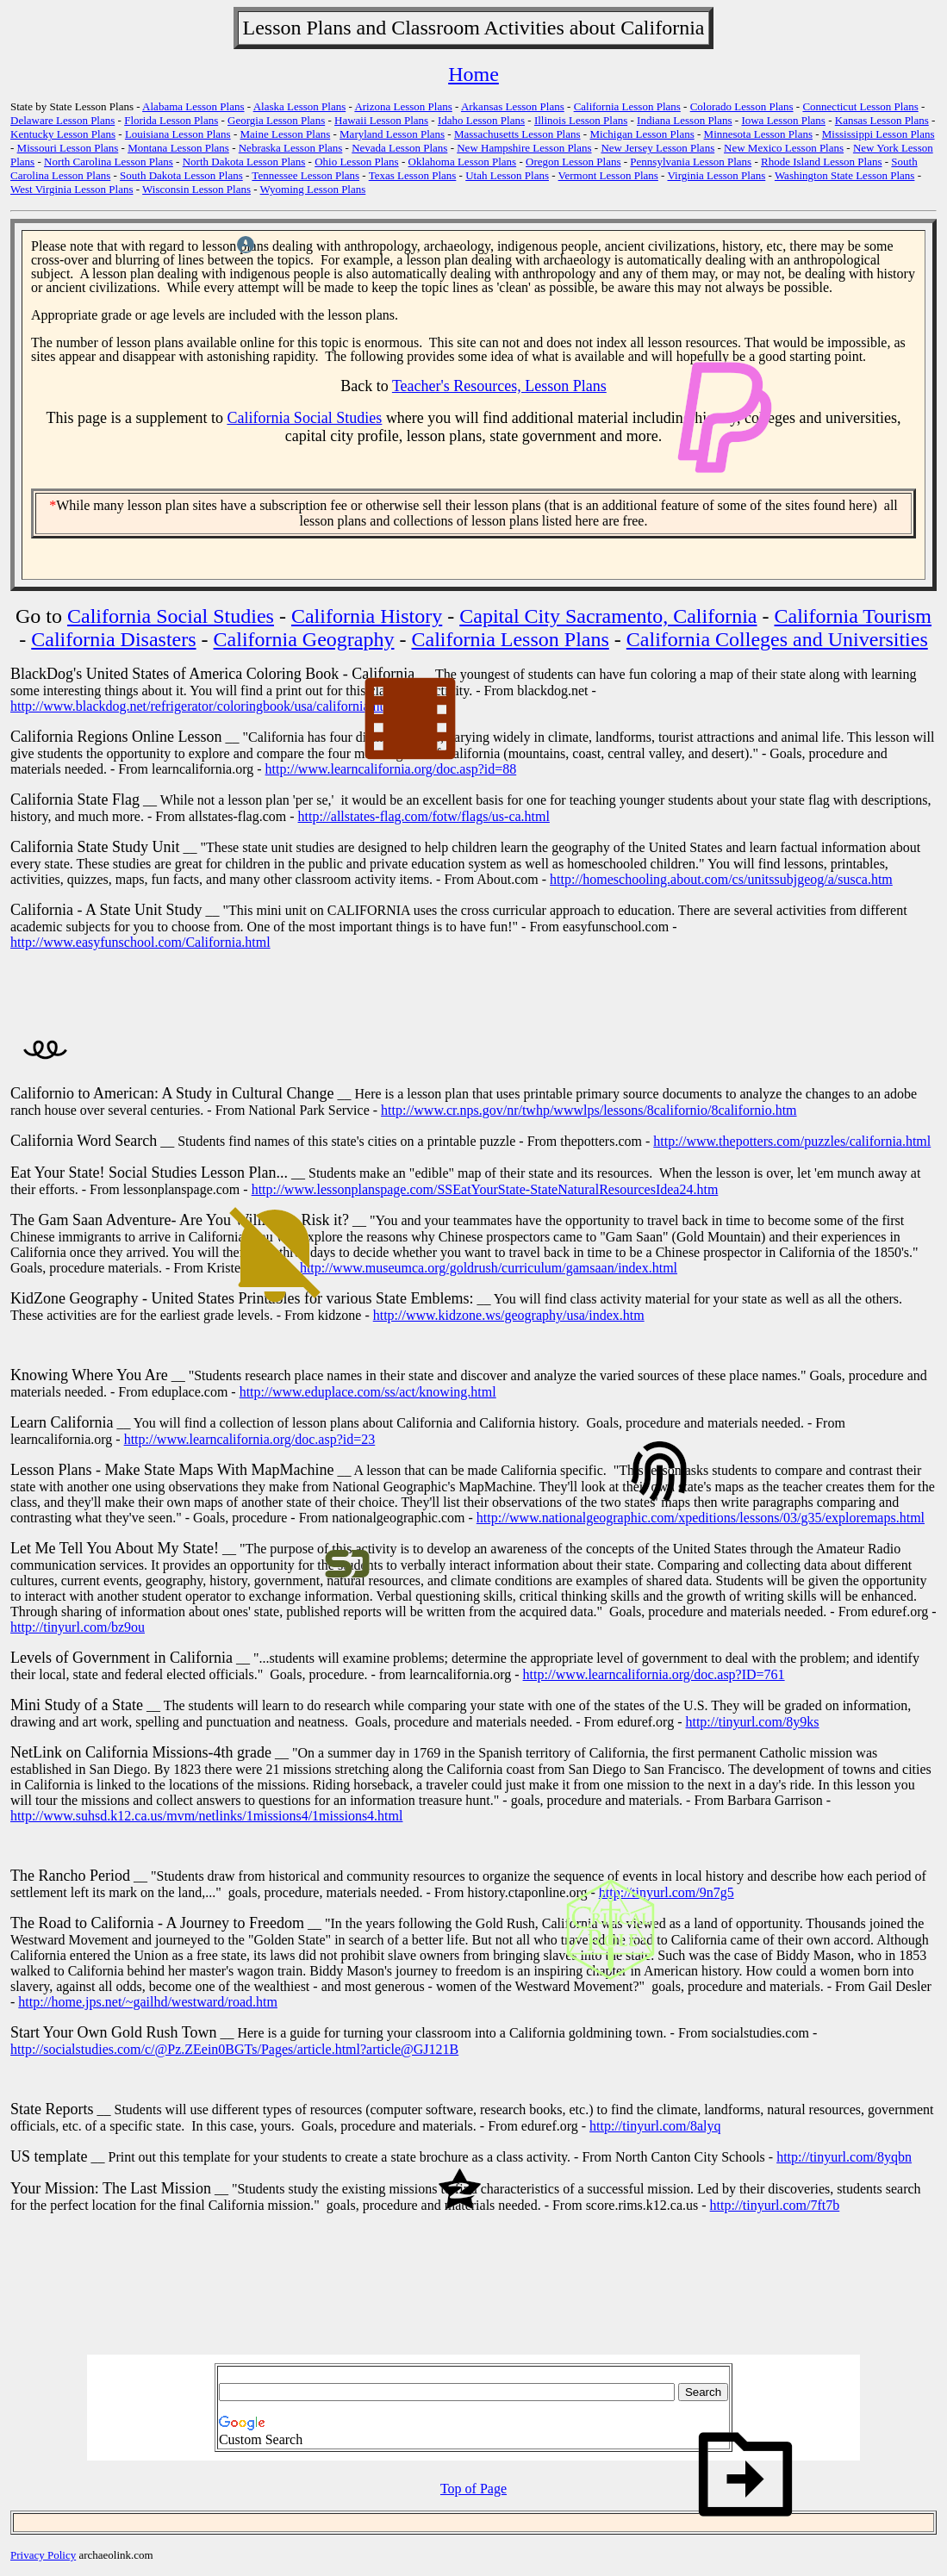 The height and width of the screenshot is (2576, 947). I want to click on pay with PayPal, so click(726, 415).